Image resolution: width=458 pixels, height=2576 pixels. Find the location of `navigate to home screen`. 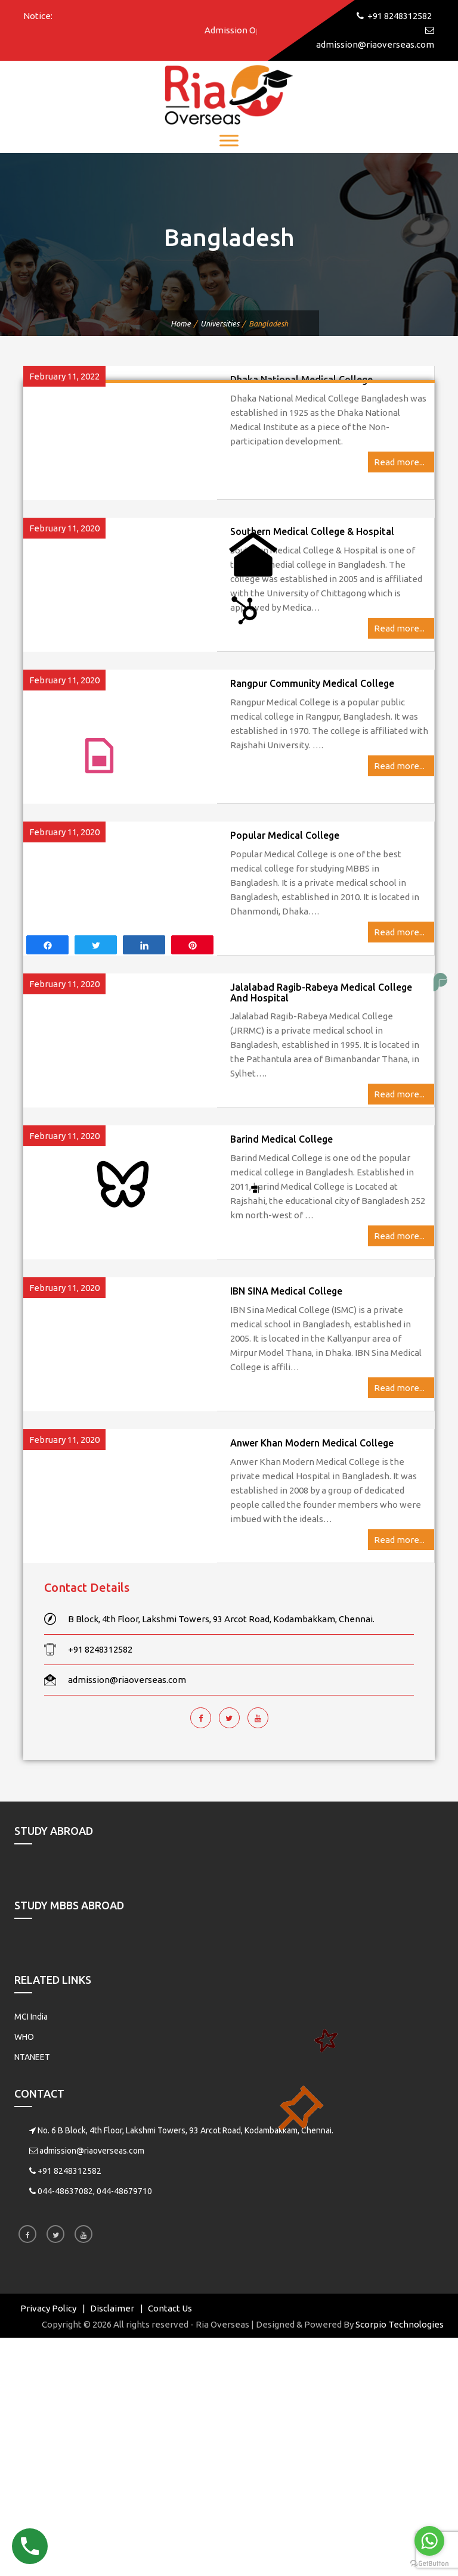

navigate to home screen is located at coordinates (253, 555).